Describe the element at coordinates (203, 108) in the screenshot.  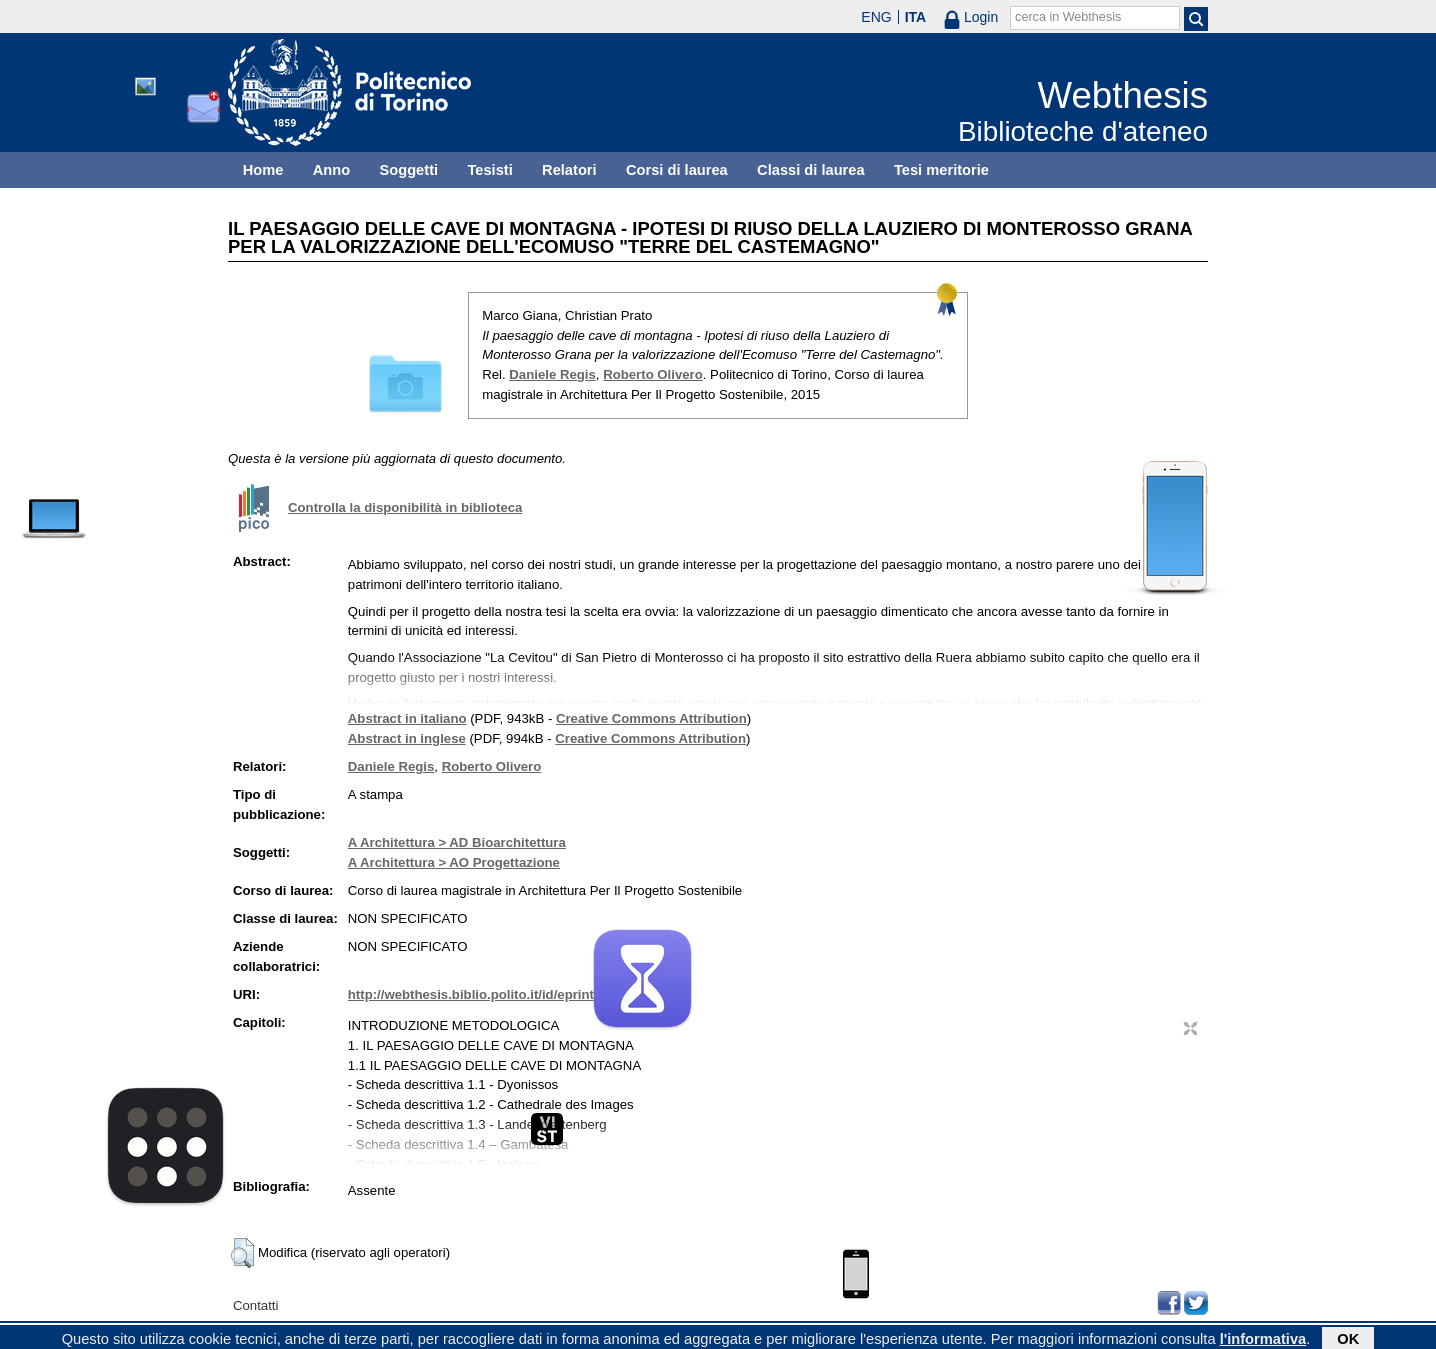
I see `send an email message` at that location.